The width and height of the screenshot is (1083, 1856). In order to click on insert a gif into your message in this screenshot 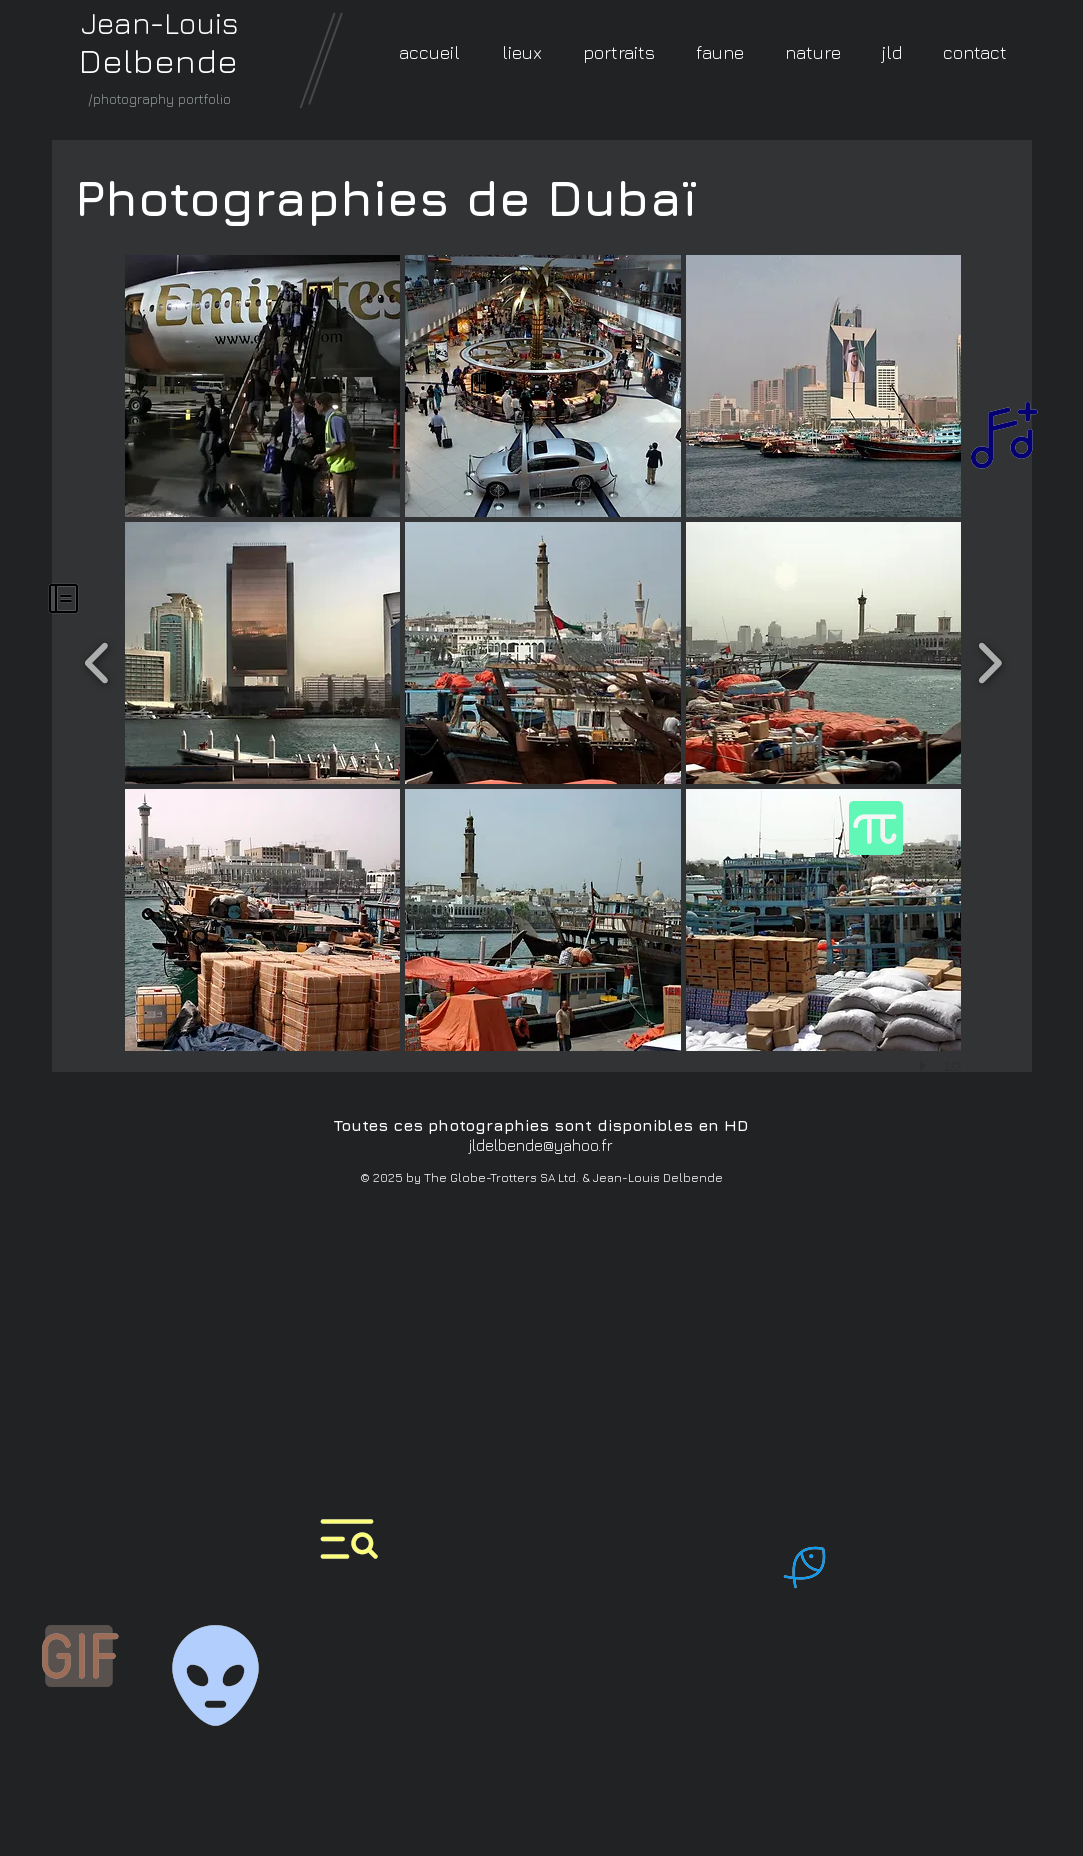, I will do `click(79, 1656)`.